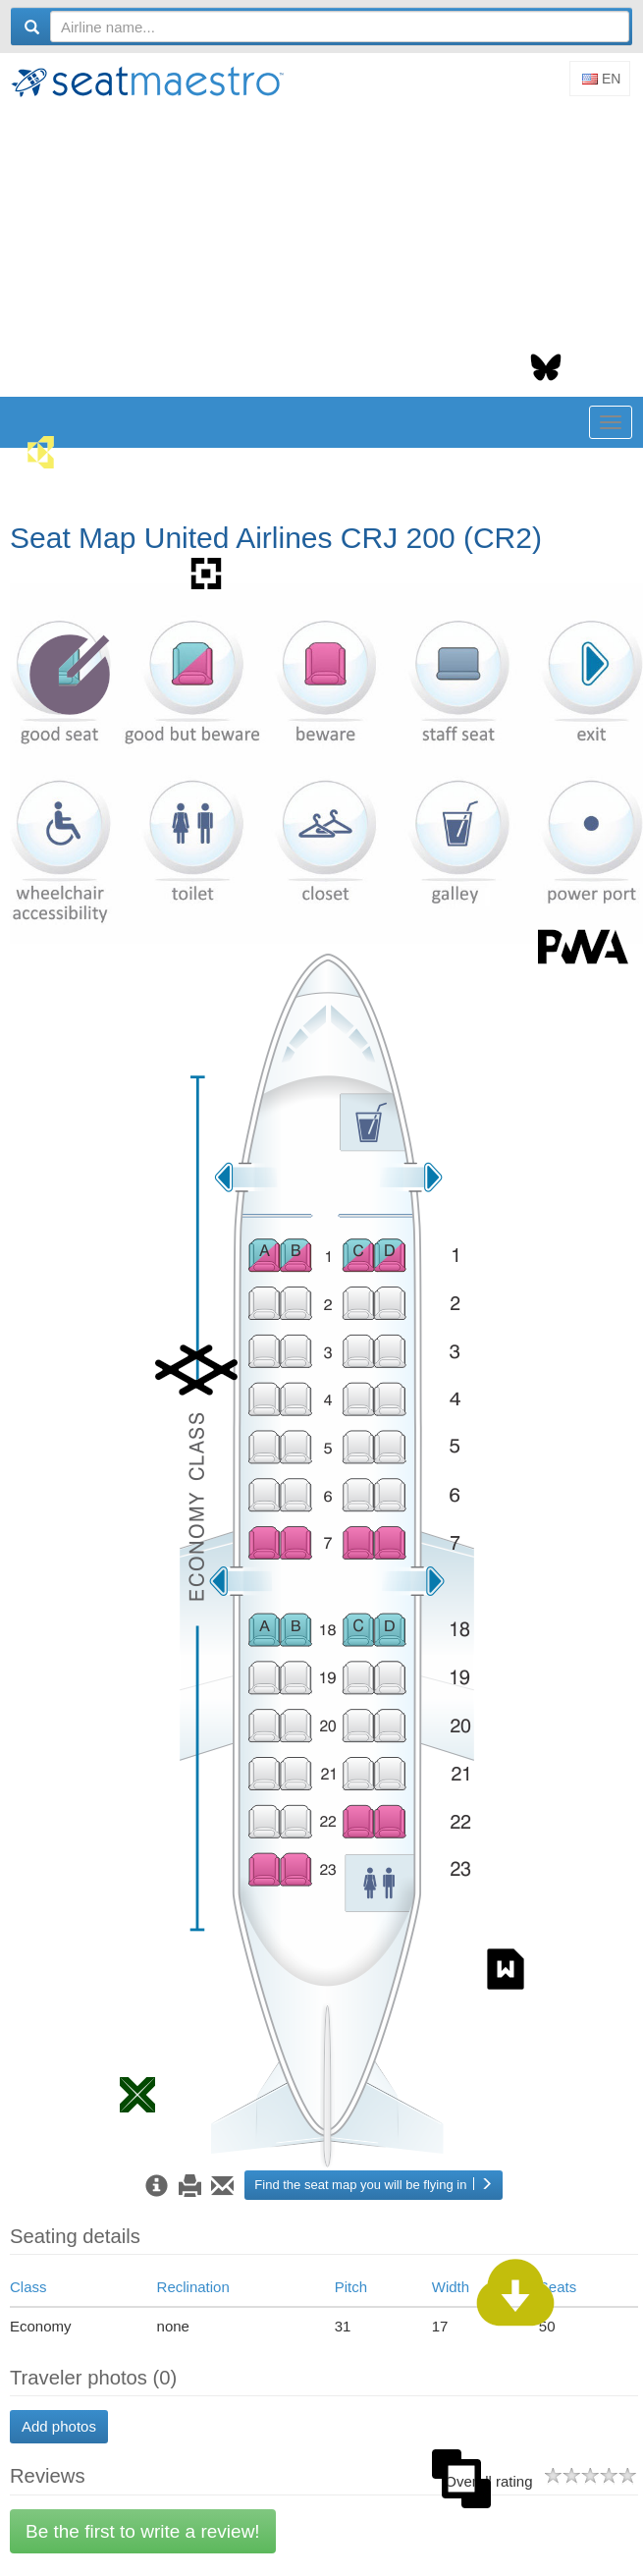 Image resolution: width=643 pixels, height=2576 pixels. Describe the element at coordinates (137, 2095) in the screenshot. I see `visx data visualization library logo` at that location.